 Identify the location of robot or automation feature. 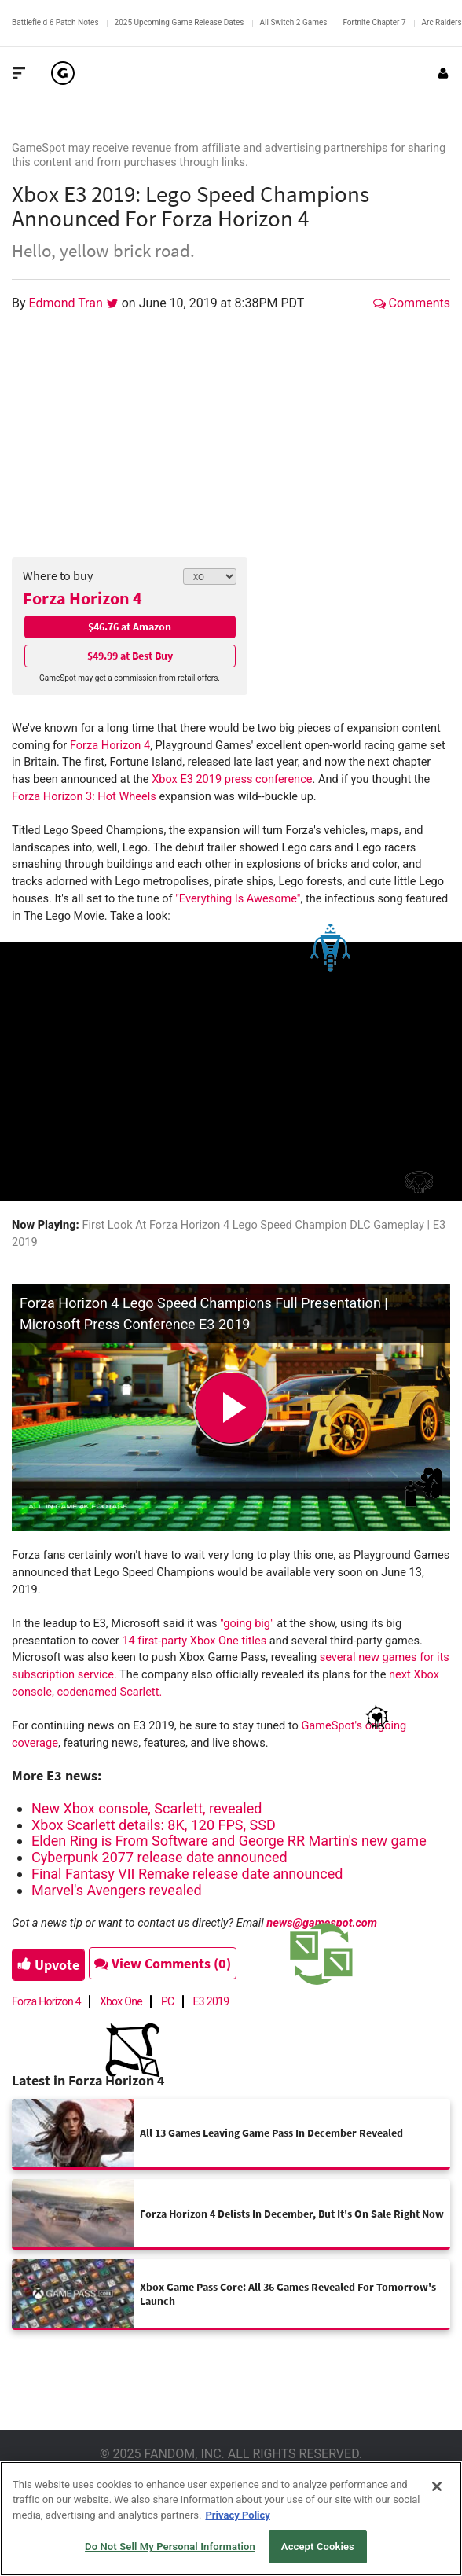
(330, 947).